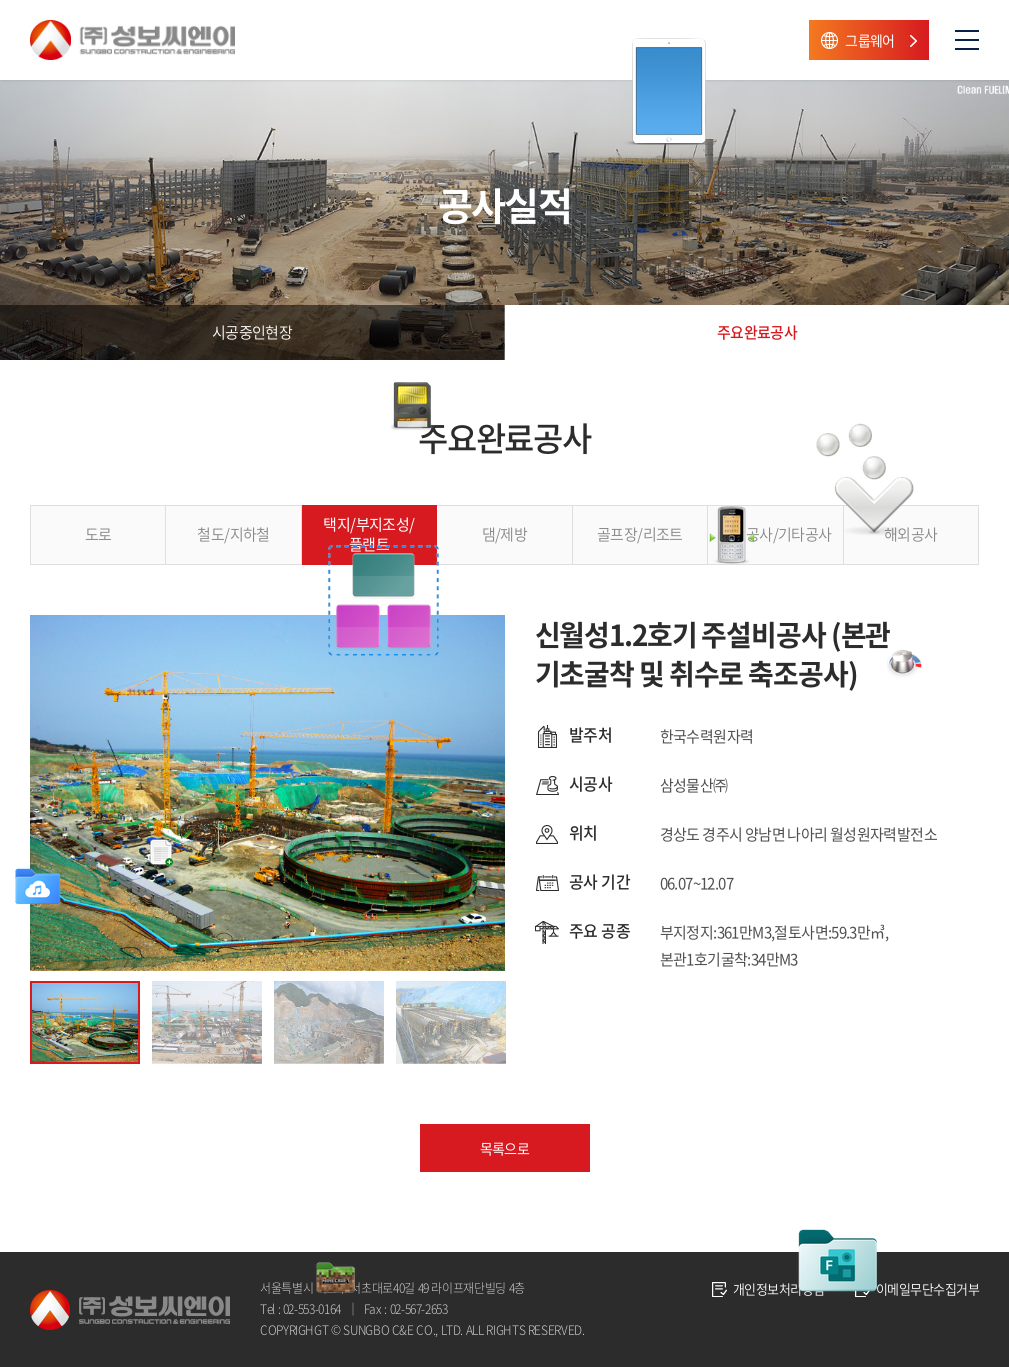  I want to click on adjust system audio volume, so click(905, 662).